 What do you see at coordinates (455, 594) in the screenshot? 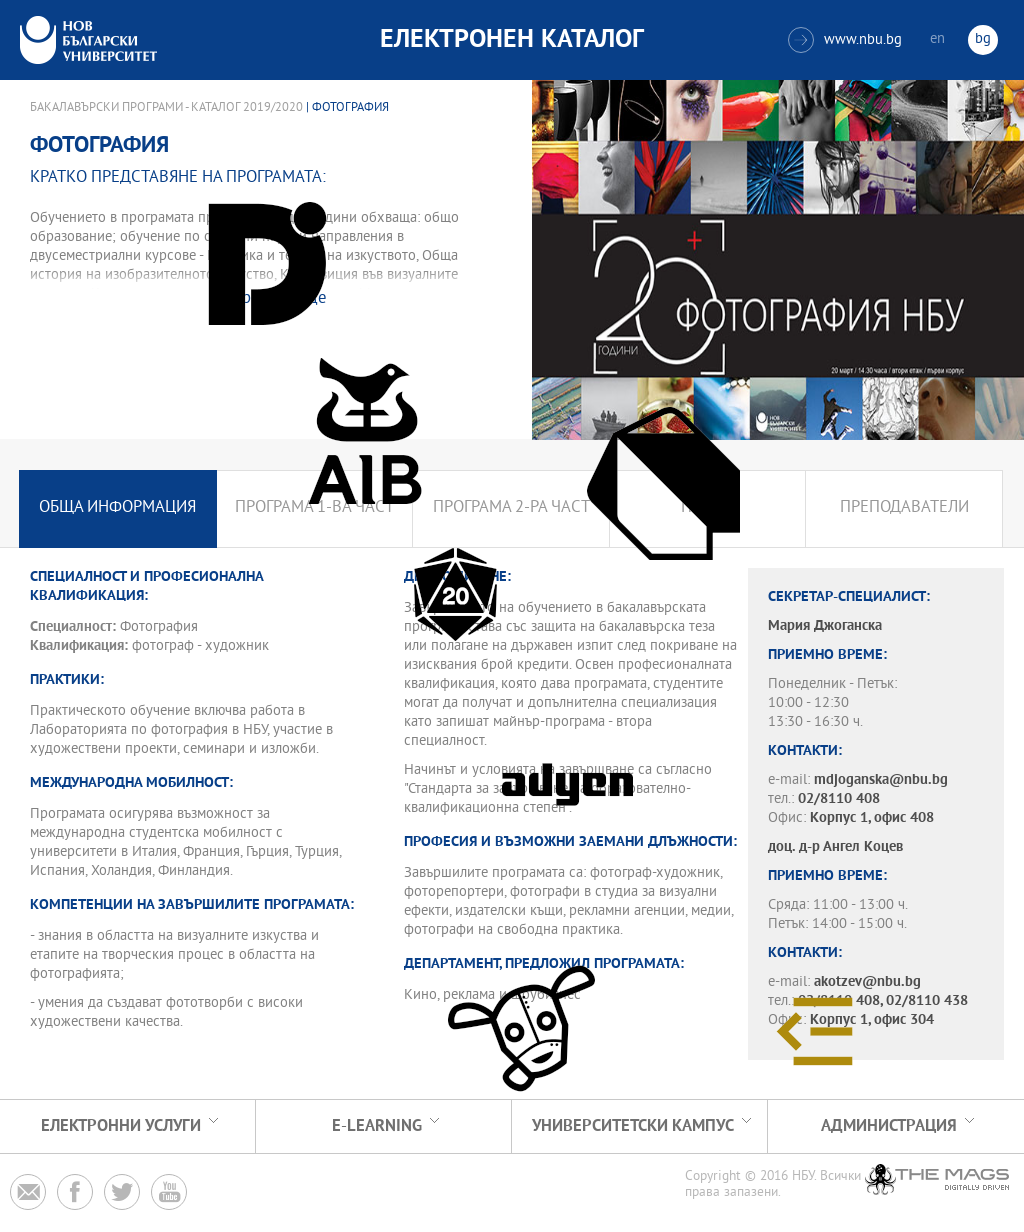
I see `open Roll20 virtual tabletop platform` at bounding box center [455, 594].